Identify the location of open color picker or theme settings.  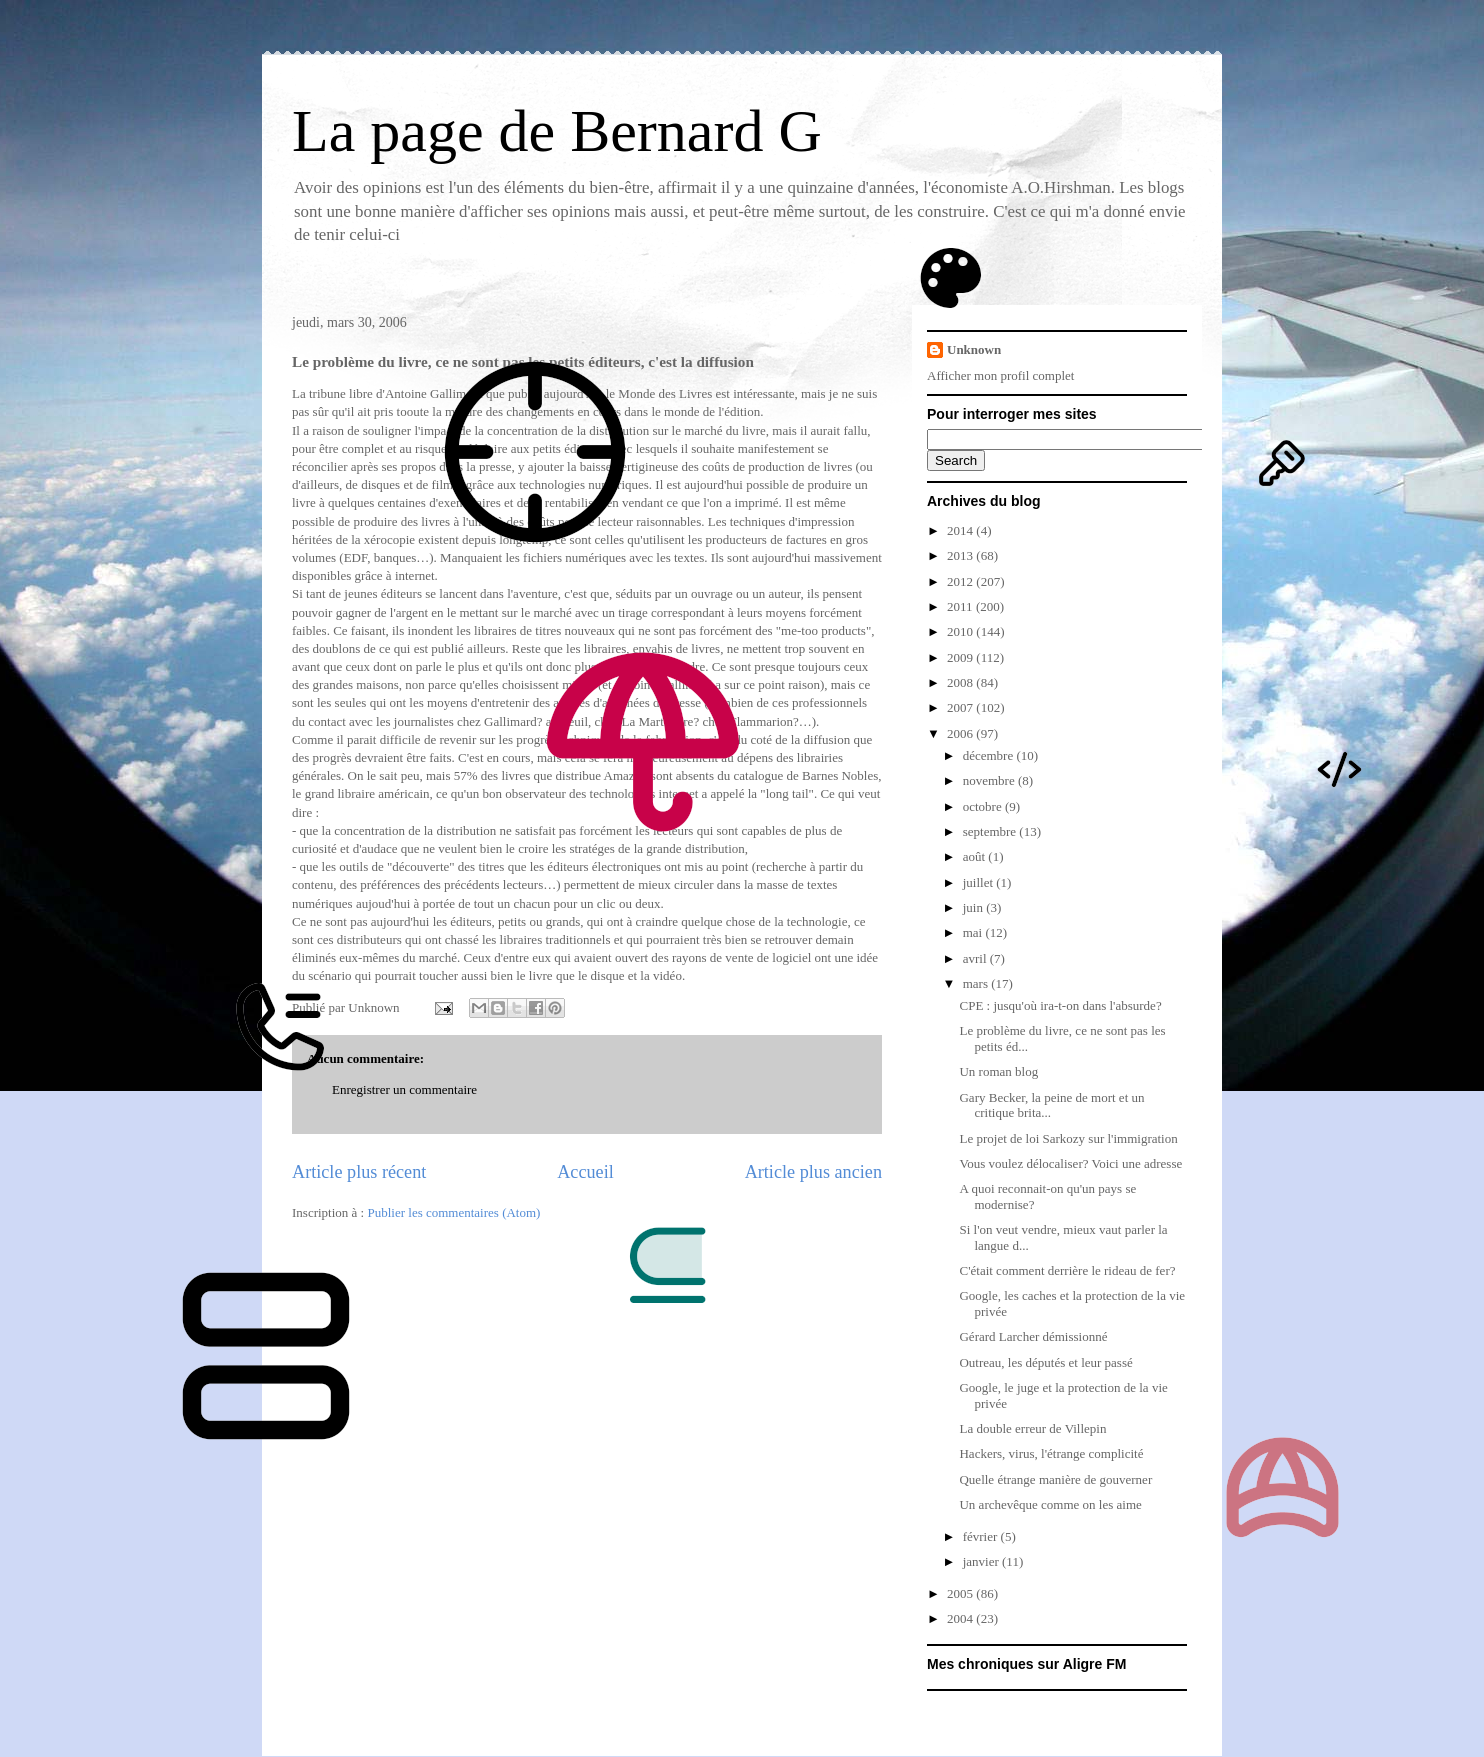
(951, 278).